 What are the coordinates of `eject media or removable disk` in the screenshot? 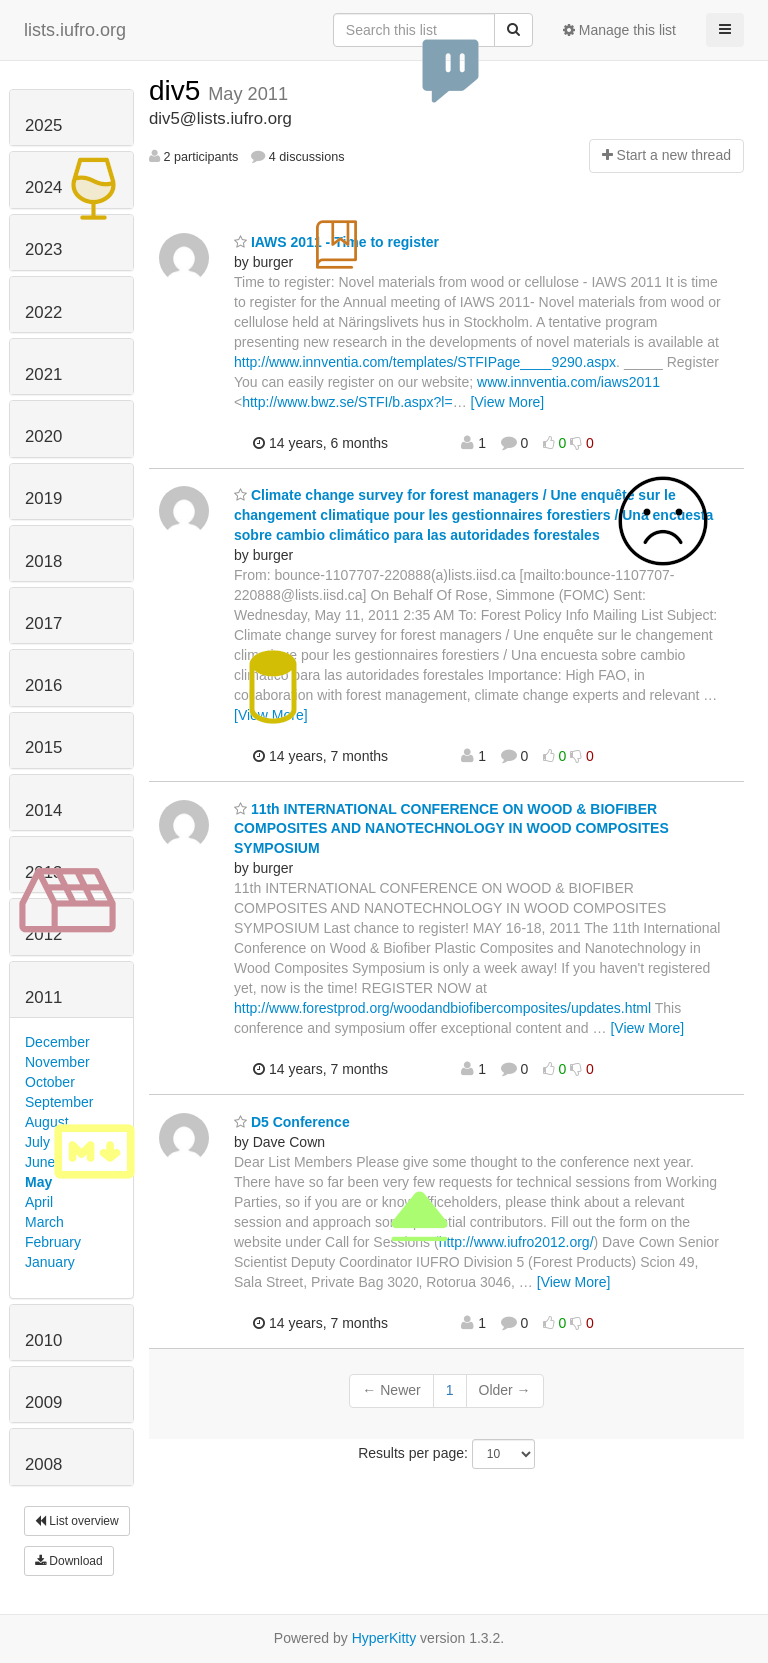 It's located at (419, 1219).